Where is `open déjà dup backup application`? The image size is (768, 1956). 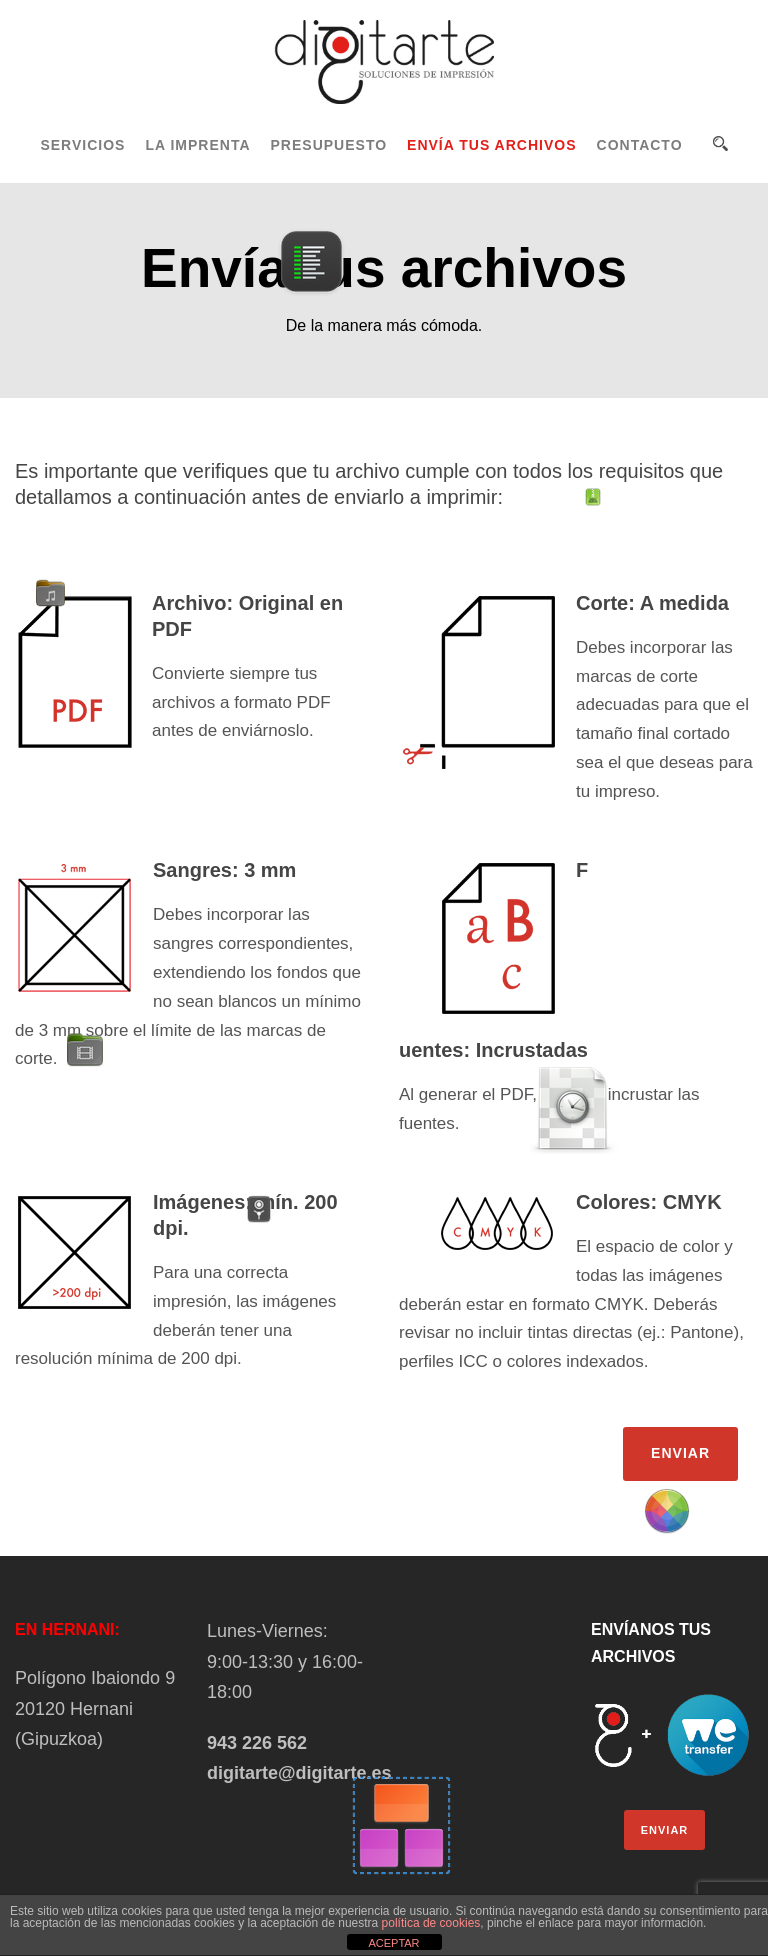
open déjà dup backup application is located at coordinates (259, 1209).